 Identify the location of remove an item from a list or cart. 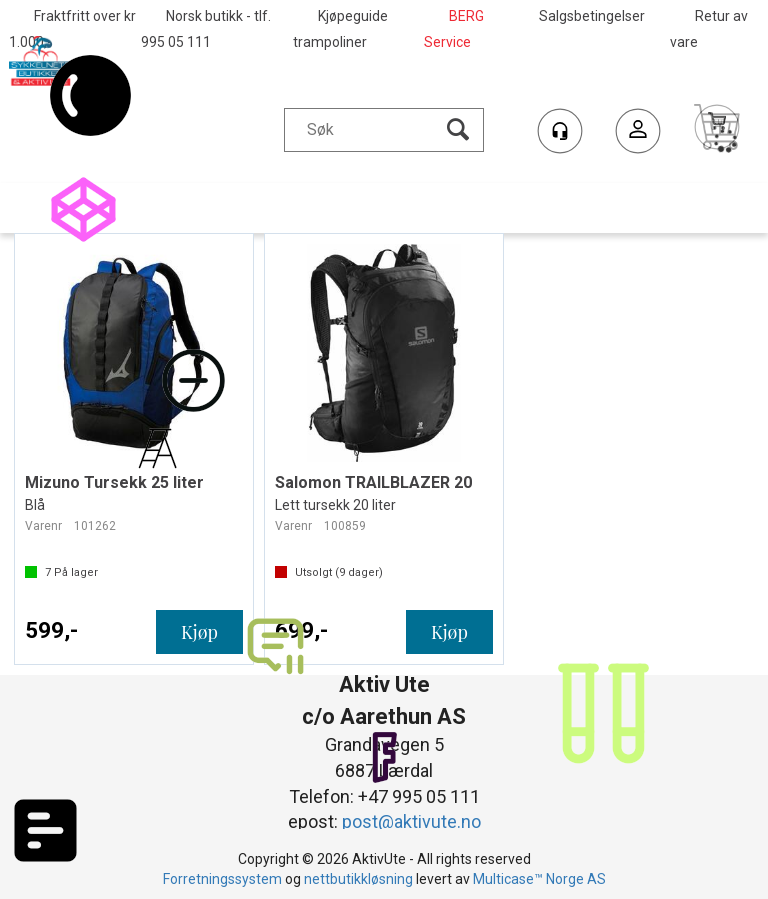
(193, 380).